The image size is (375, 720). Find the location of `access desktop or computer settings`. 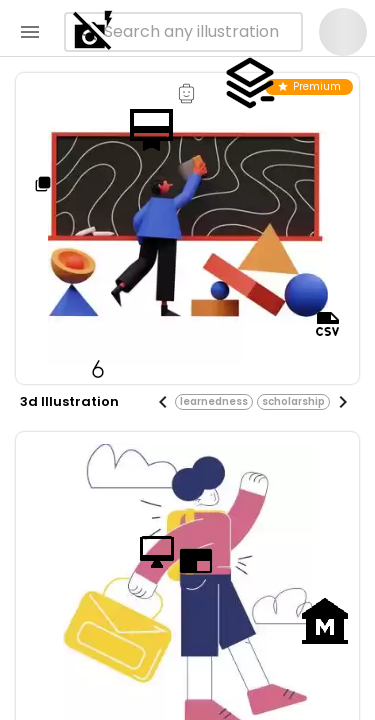

access desktop or computer settings is located at coordinates (157, 552).